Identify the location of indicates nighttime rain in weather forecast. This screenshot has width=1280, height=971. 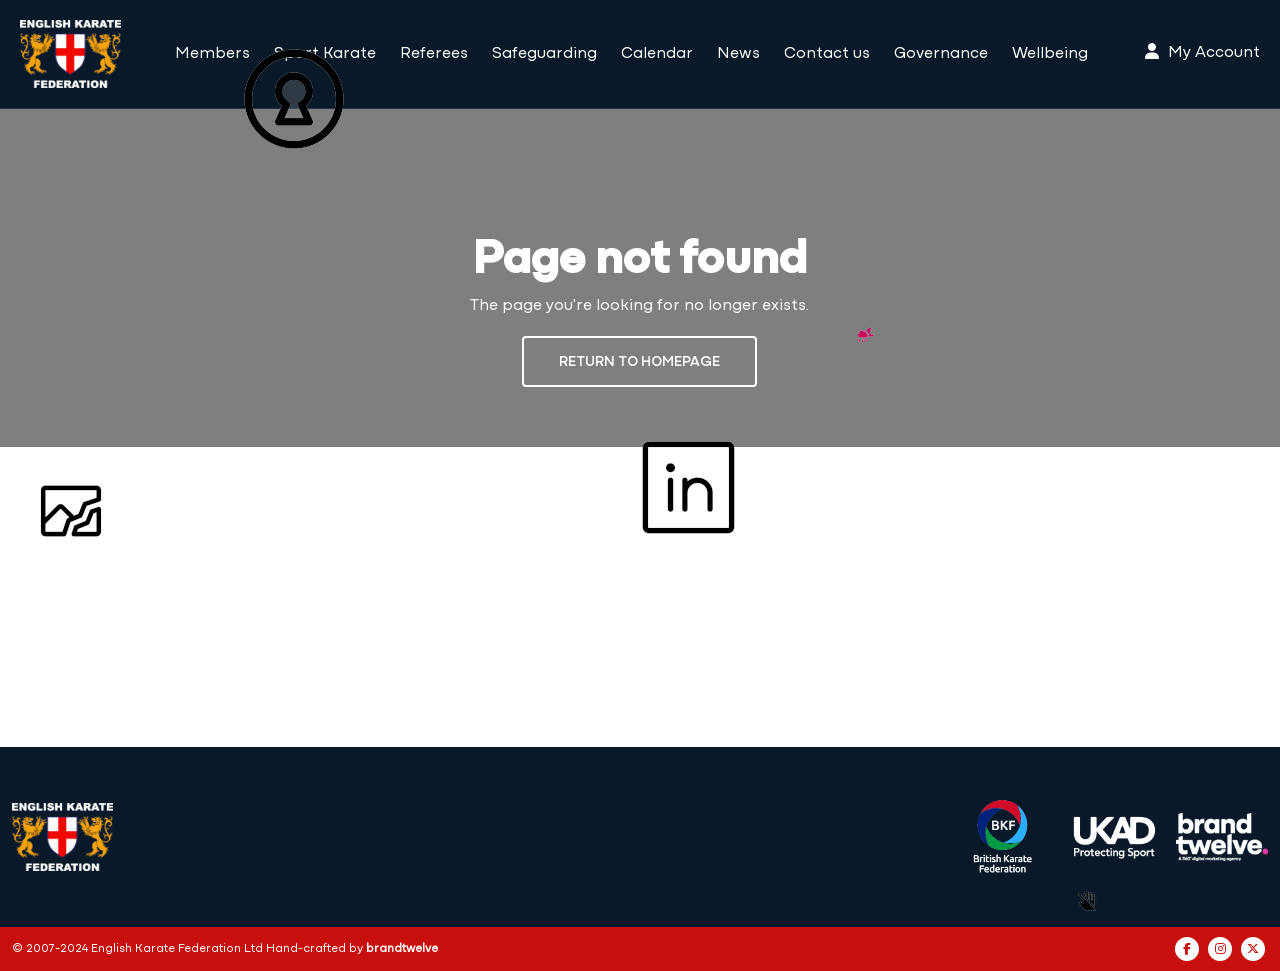
(866, 335).